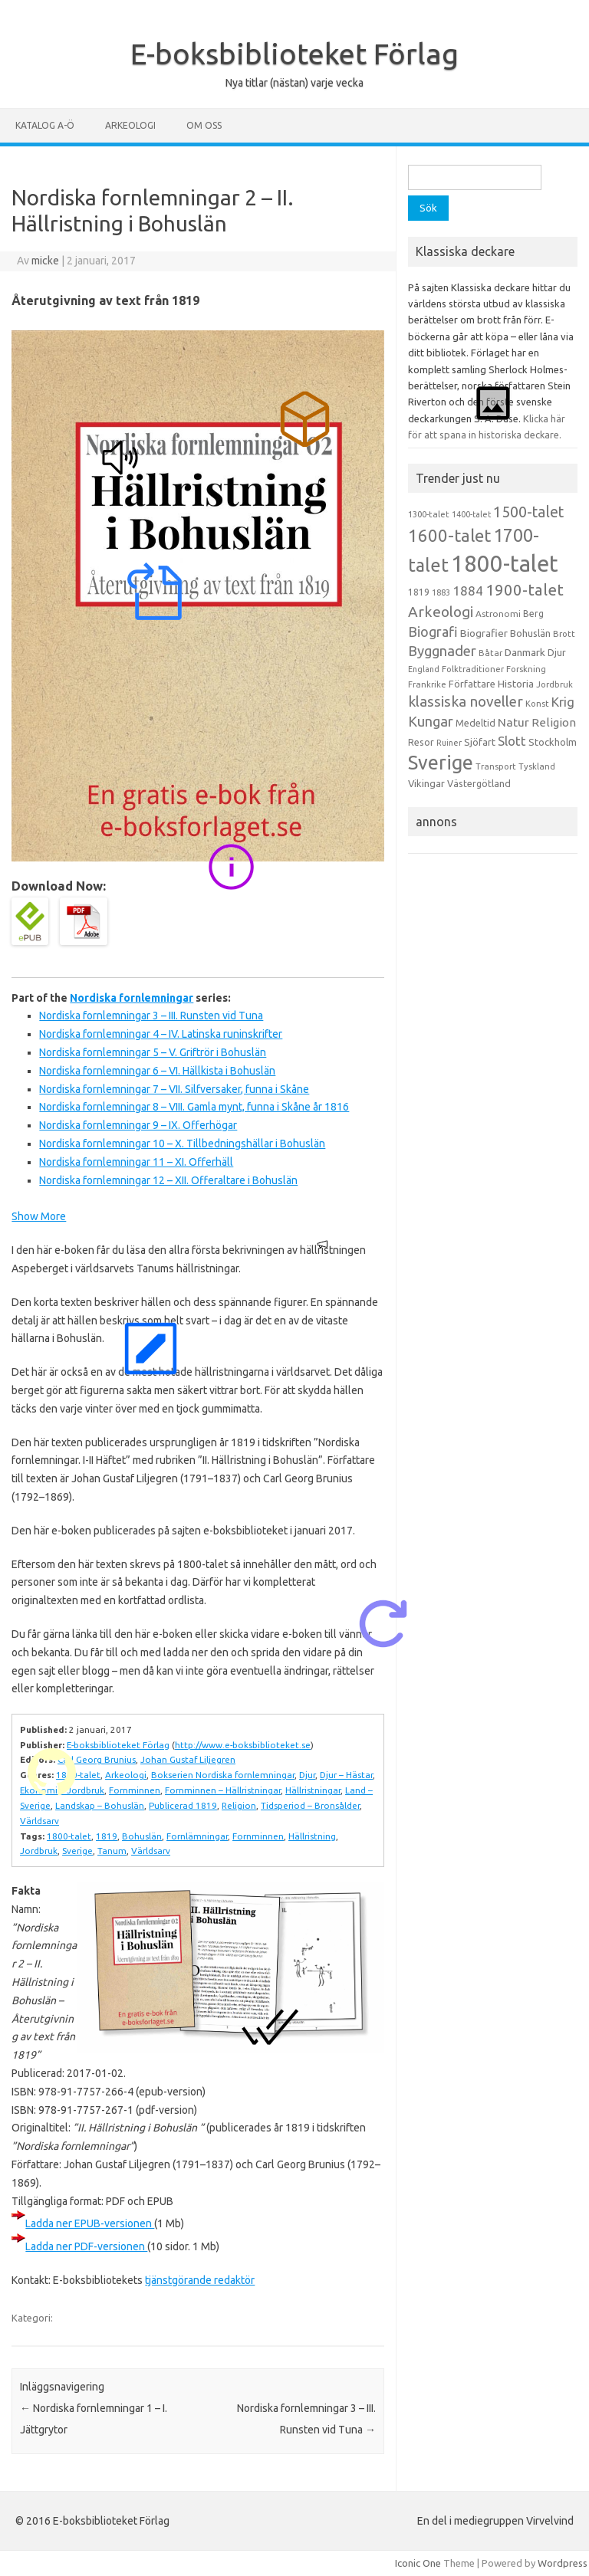 This screenshot has width=589, height=2576. Describe the element at coordinates (304, 419) in the screenshot. I see `indicates a method or function in code` at that location.